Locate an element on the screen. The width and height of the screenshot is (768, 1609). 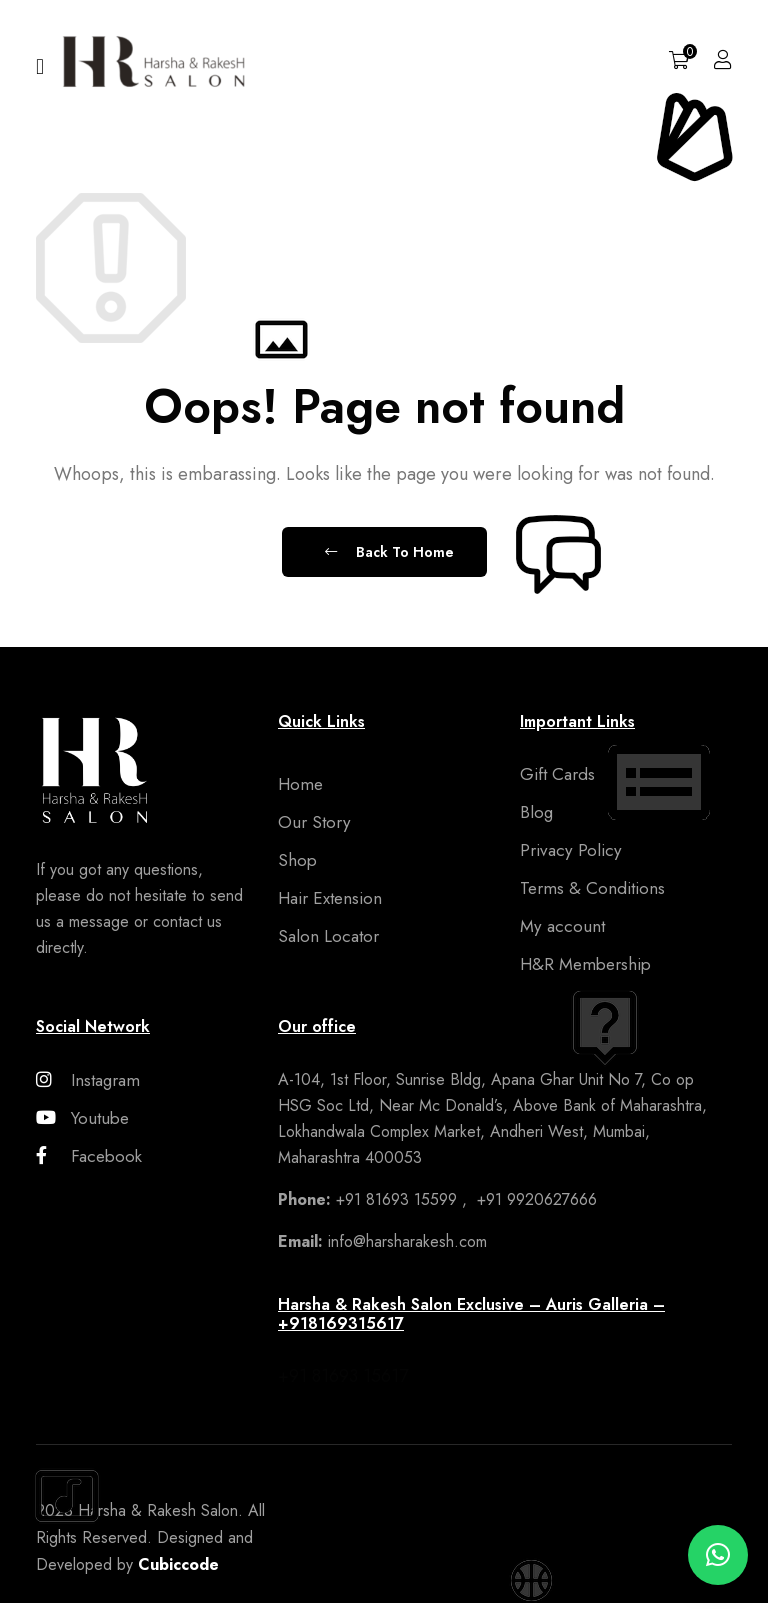
open messaging or chat is located at coordinates (558, 554).